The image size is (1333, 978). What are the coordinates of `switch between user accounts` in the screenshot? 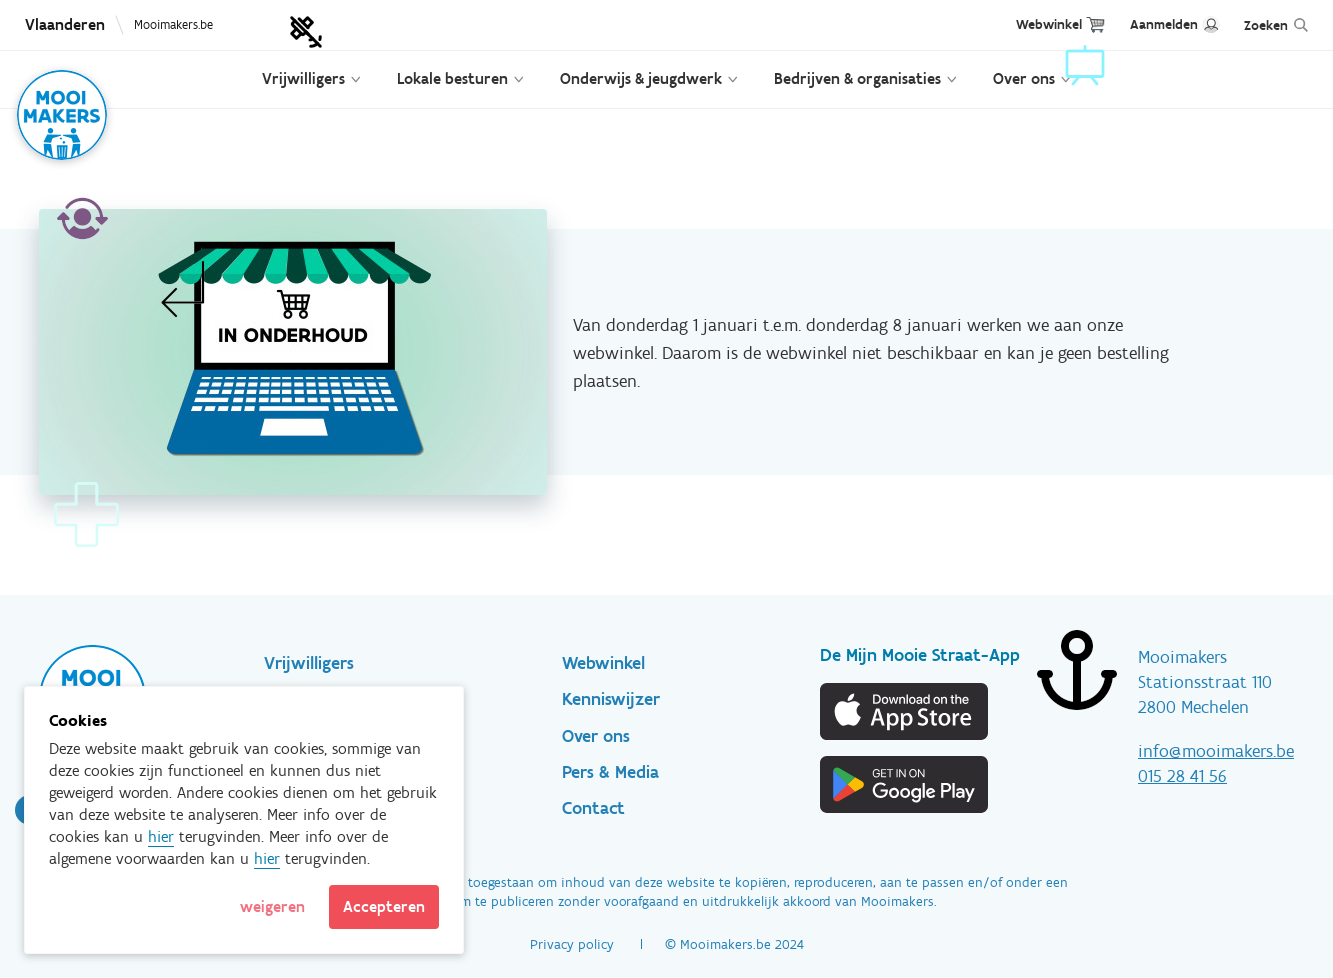 It's located at (82, 218).